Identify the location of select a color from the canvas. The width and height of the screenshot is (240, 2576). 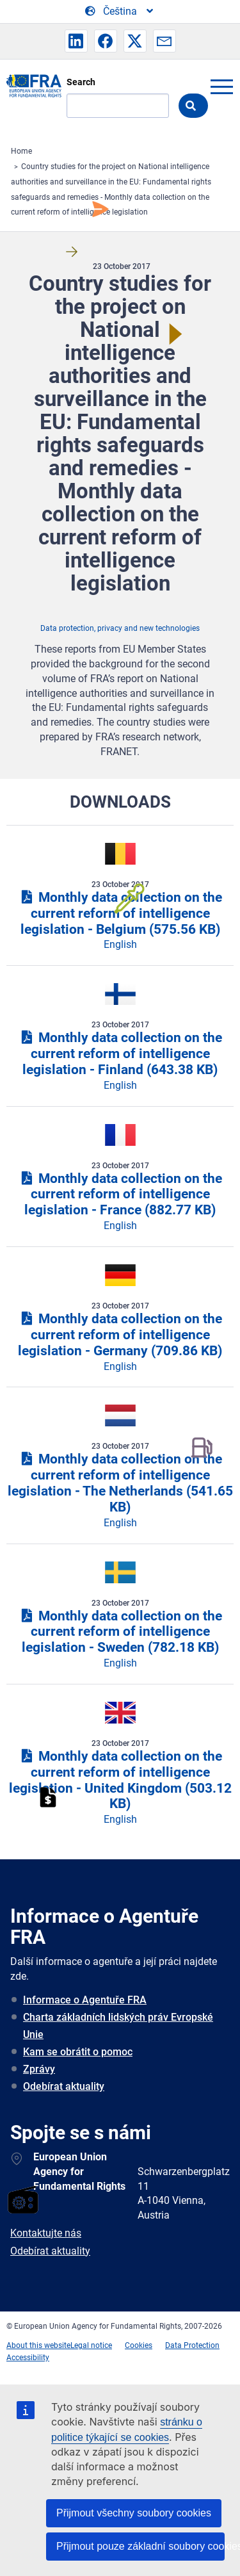
(129, 899).